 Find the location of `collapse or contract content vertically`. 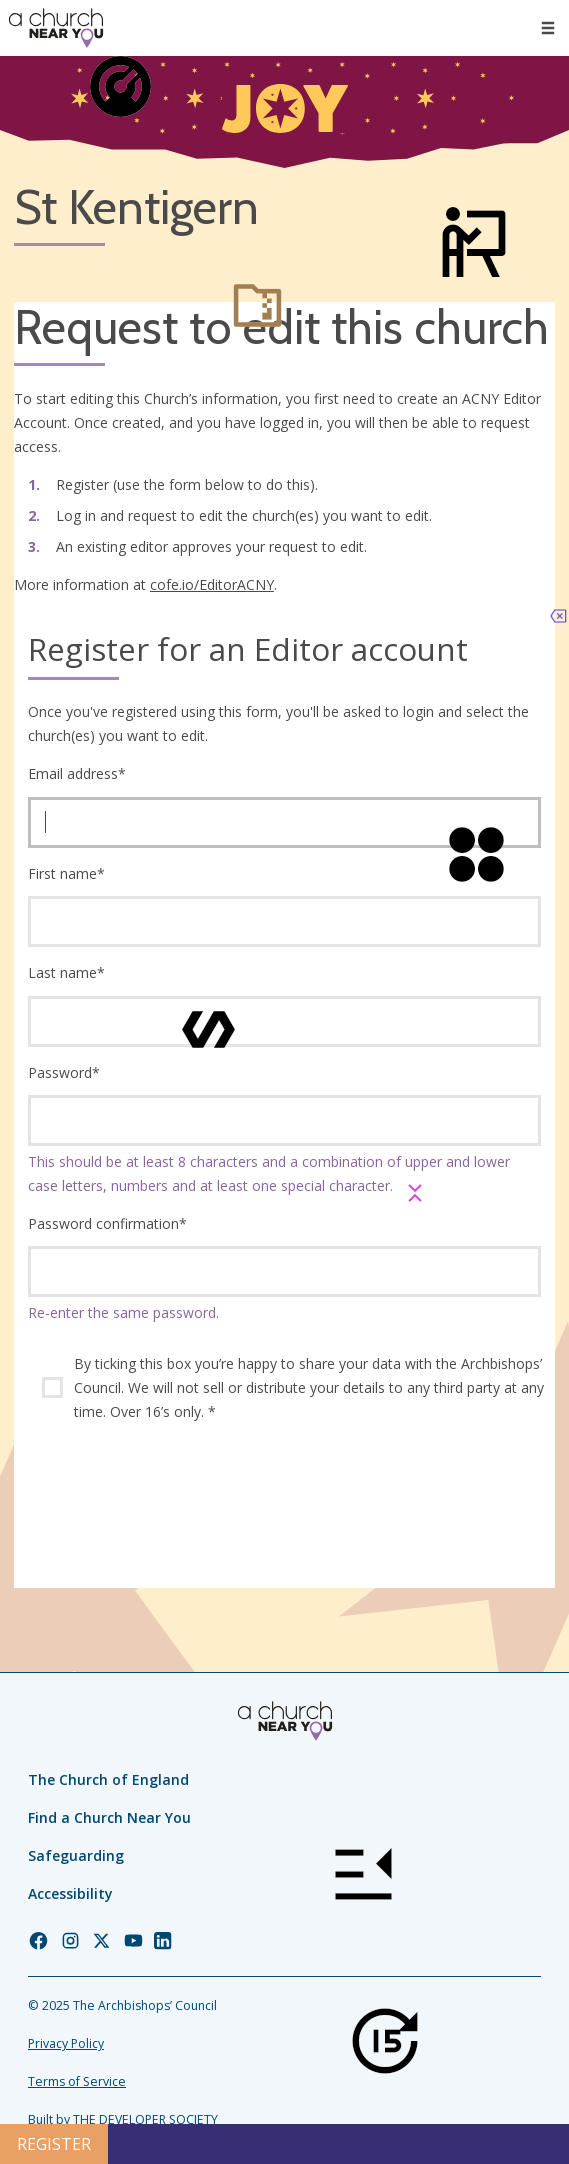

collapse or contract content vertically is located at coordinates (415, 1193).